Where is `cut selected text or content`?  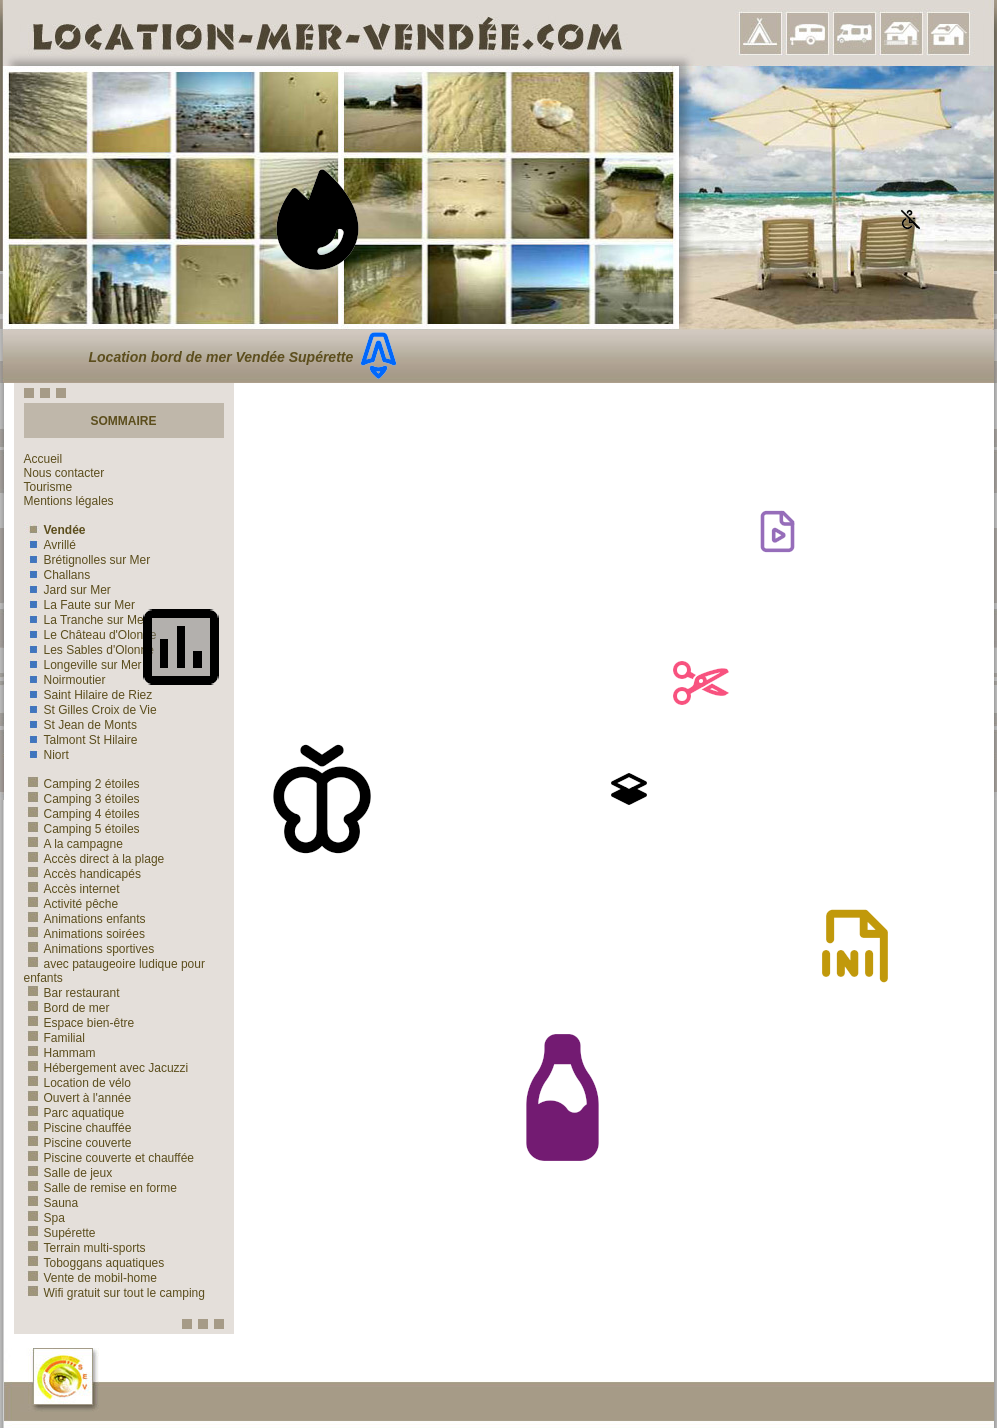 cut selected text or content is located at coordinates (701, 683).